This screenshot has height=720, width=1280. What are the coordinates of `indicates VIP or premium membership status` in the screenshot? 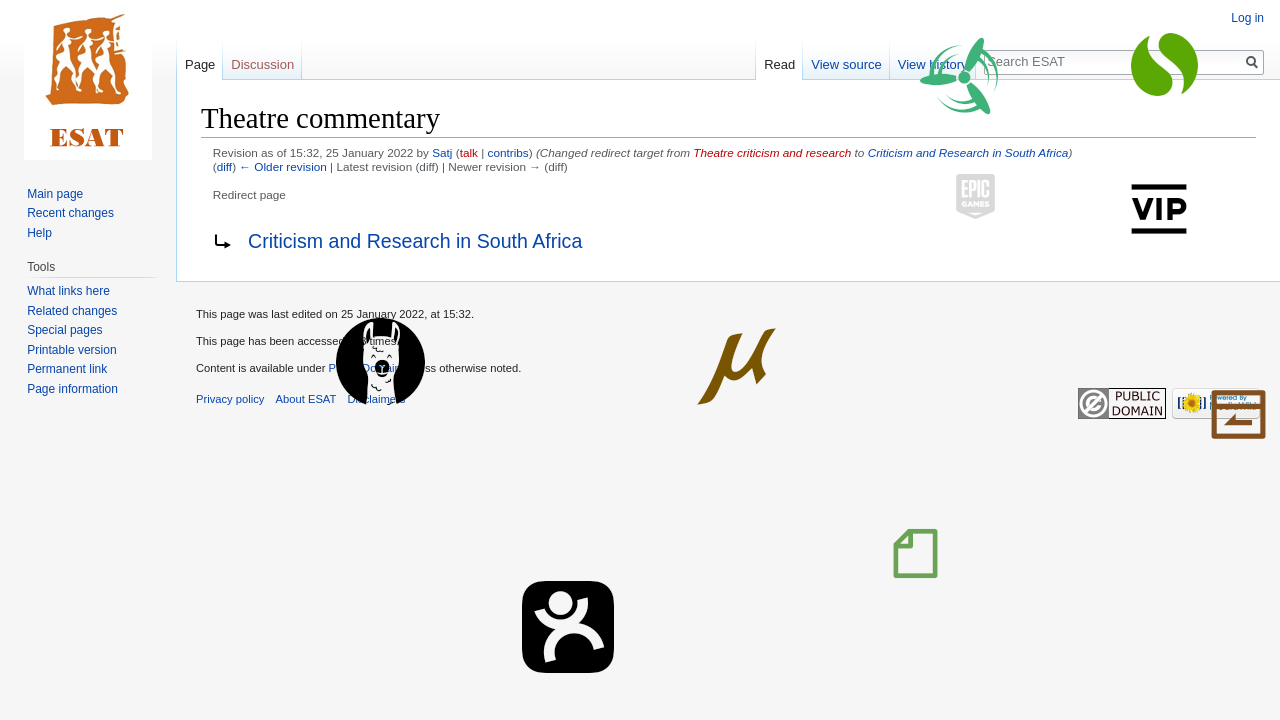 It's located at (1159, 209).